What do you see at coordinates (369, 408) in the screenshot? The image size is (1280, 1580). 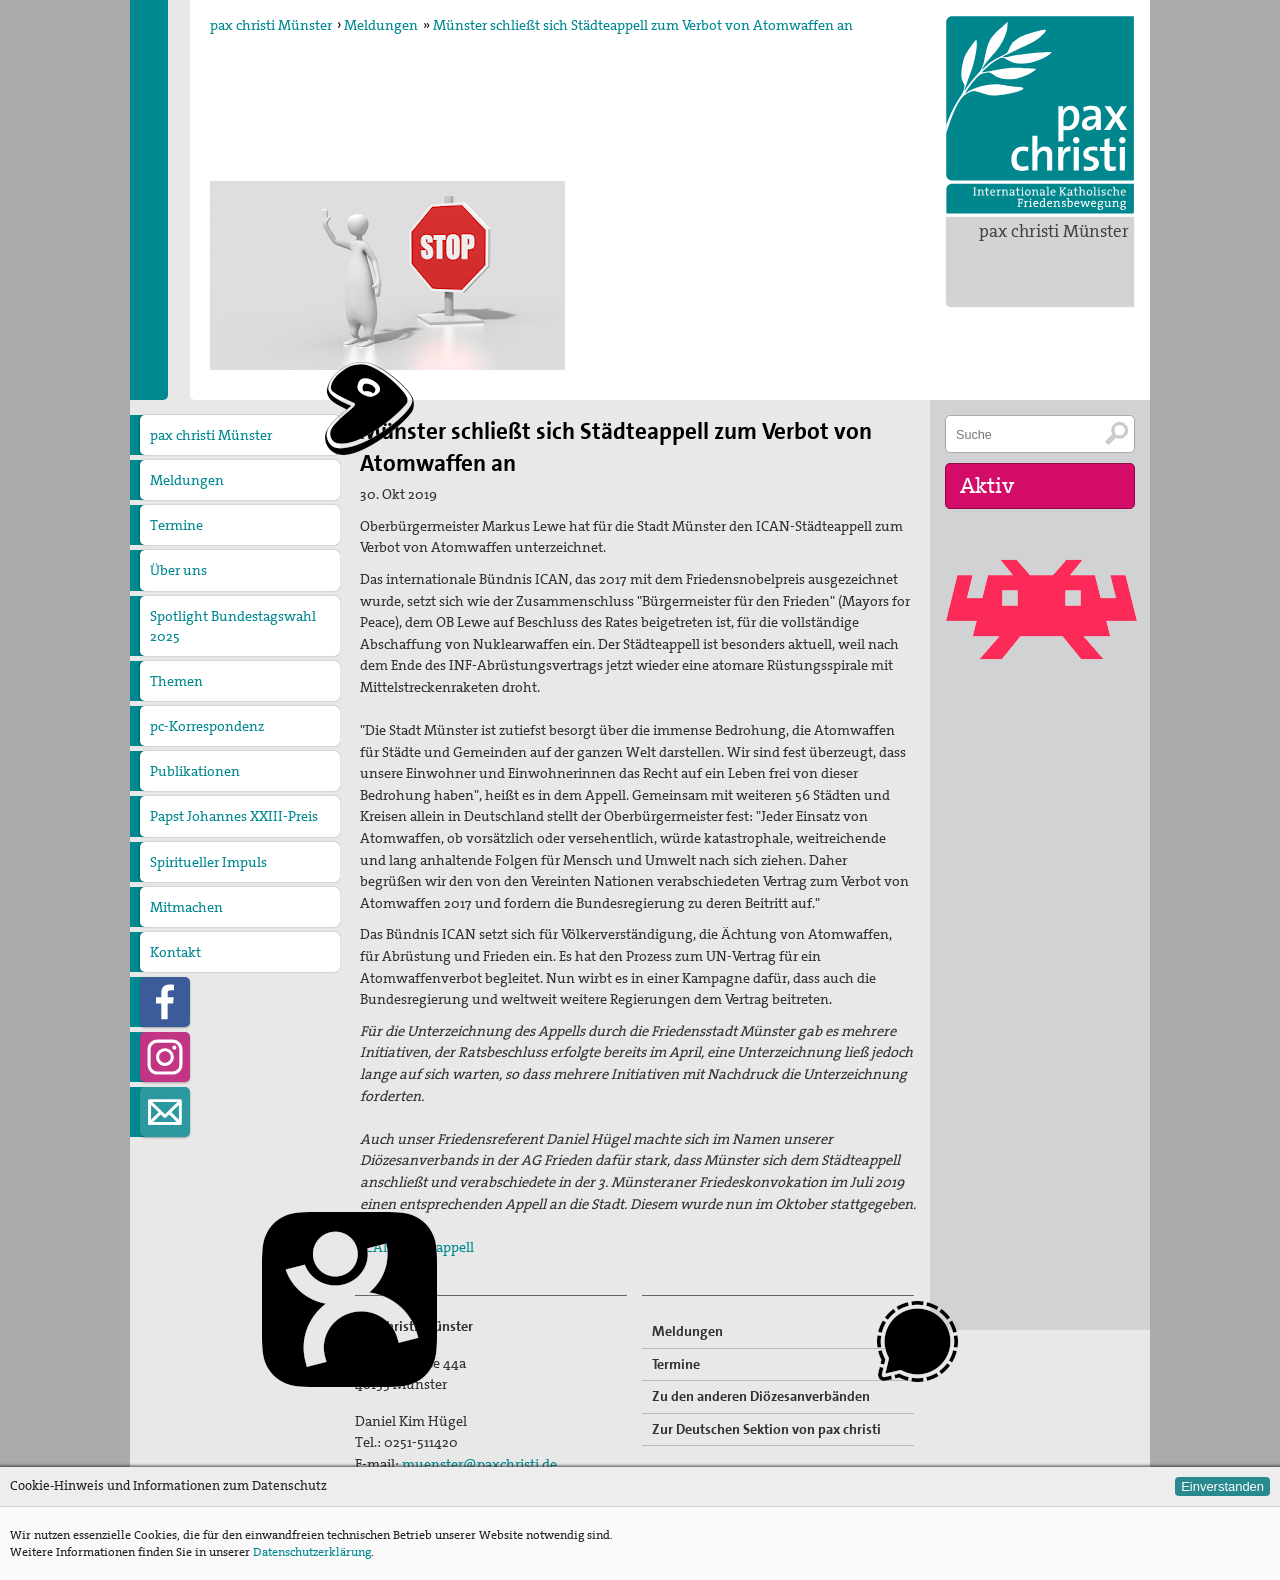 I see `Gentoo Linux logo` at bounding box center [369, 408].